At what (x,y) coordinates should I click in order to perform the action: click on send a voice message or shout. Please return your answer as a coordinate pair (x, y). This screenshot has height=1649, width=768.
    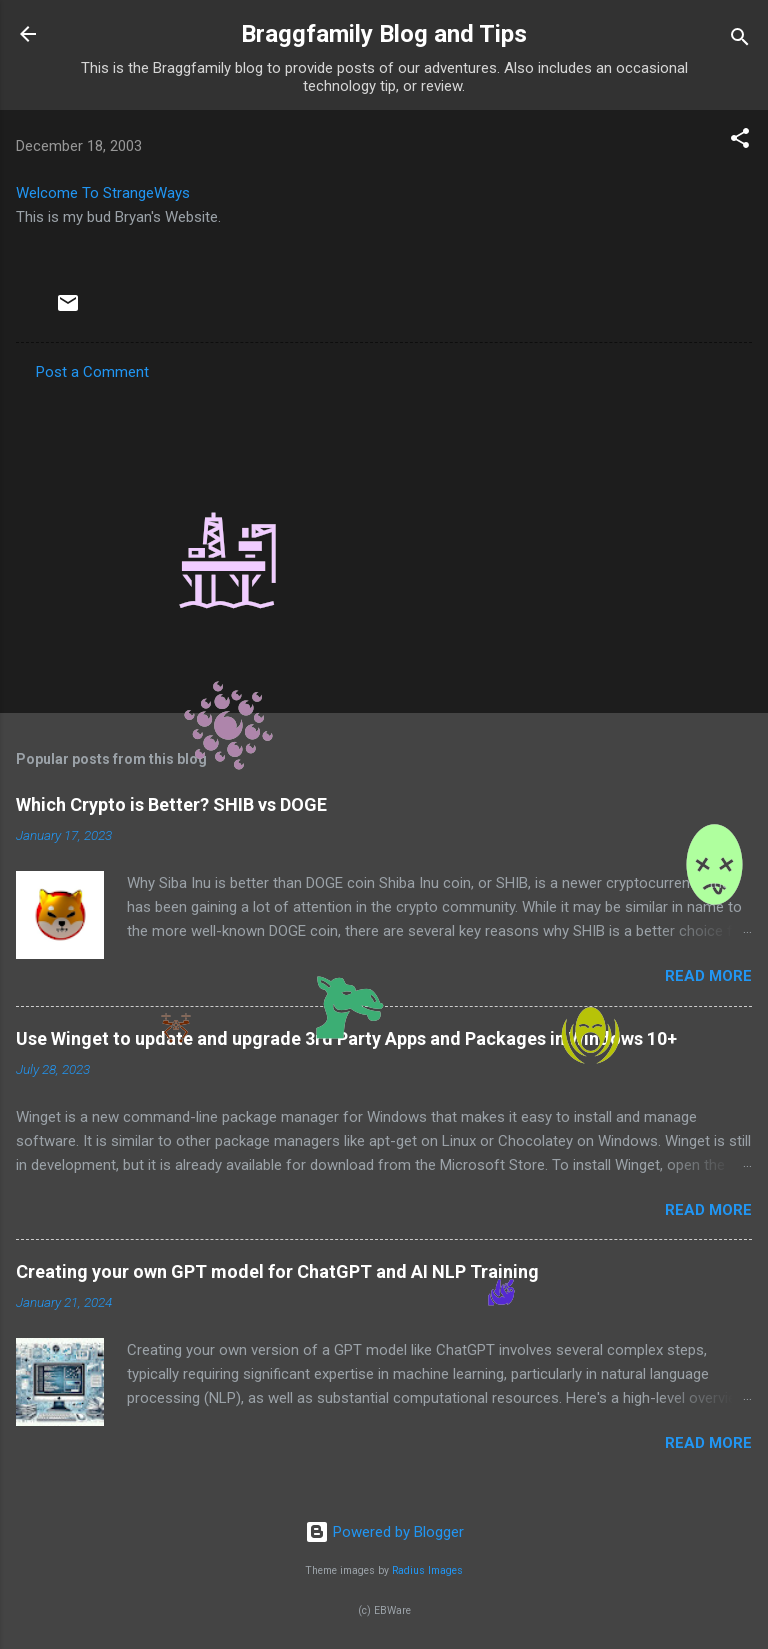
    Looking at the image, I should click on (590, 1034).